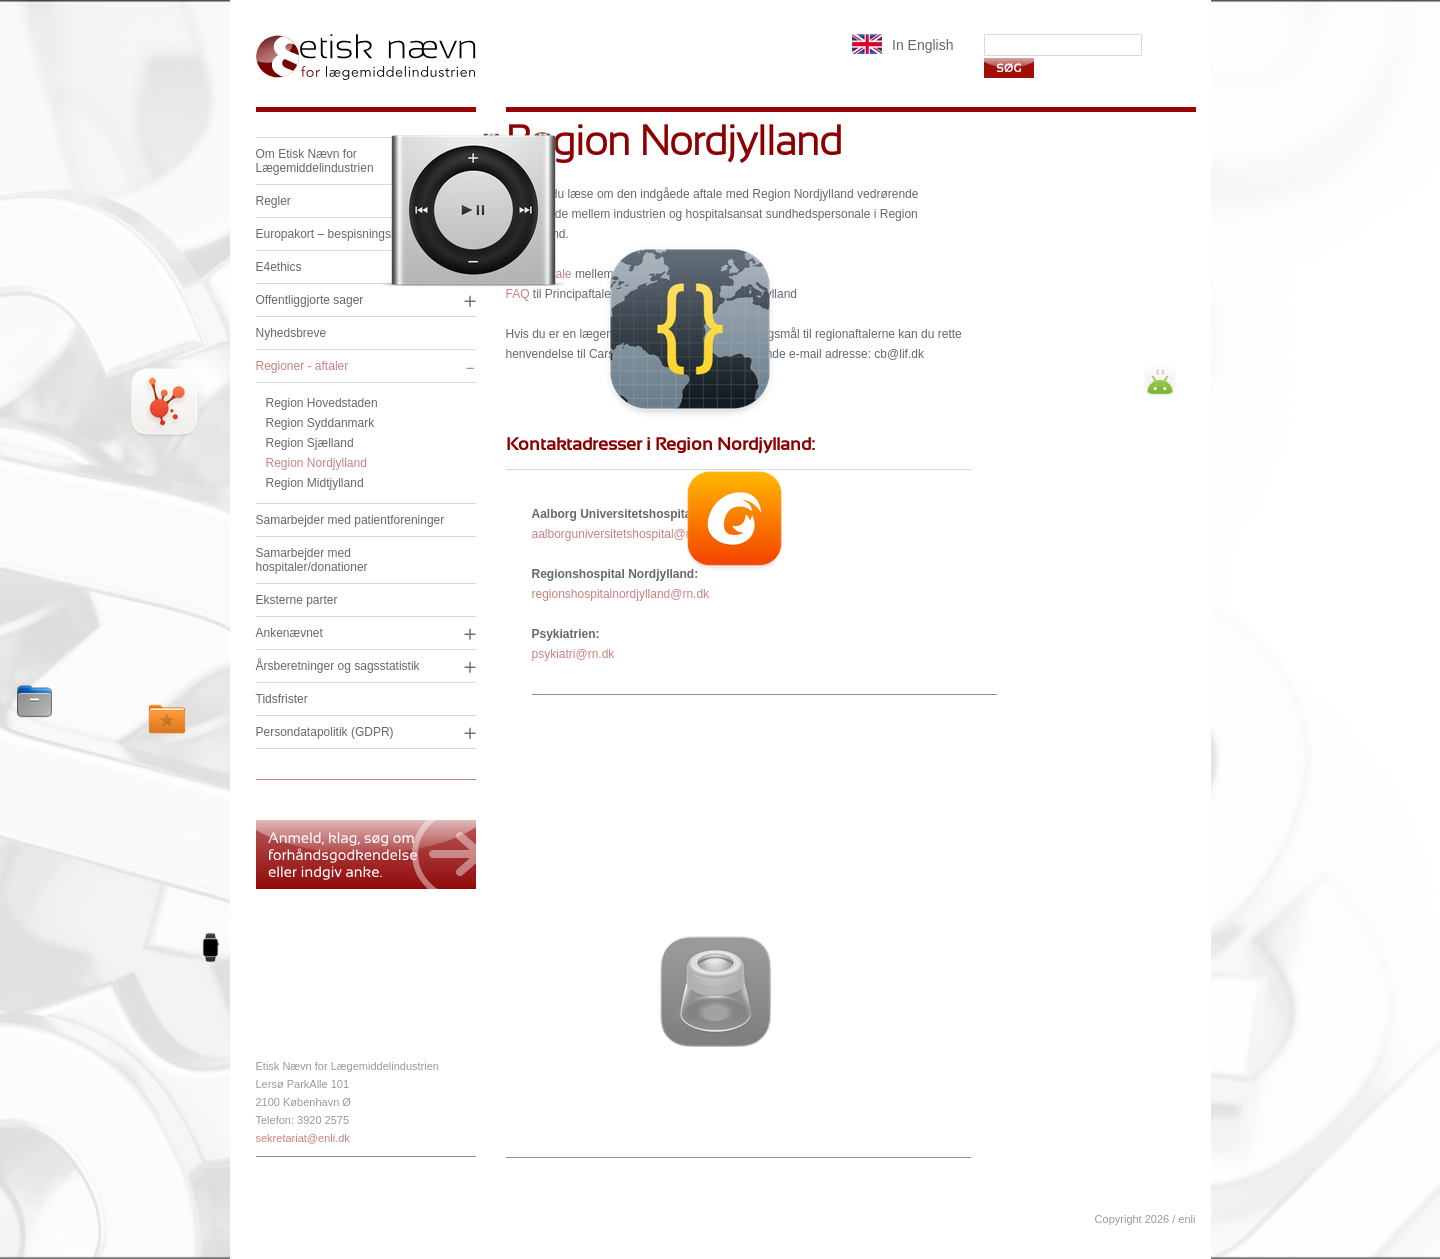  What do you see at coordinates (210, 947) in the screenshot?
I see `apple watch se device icon` at bounding box center [210, 947].